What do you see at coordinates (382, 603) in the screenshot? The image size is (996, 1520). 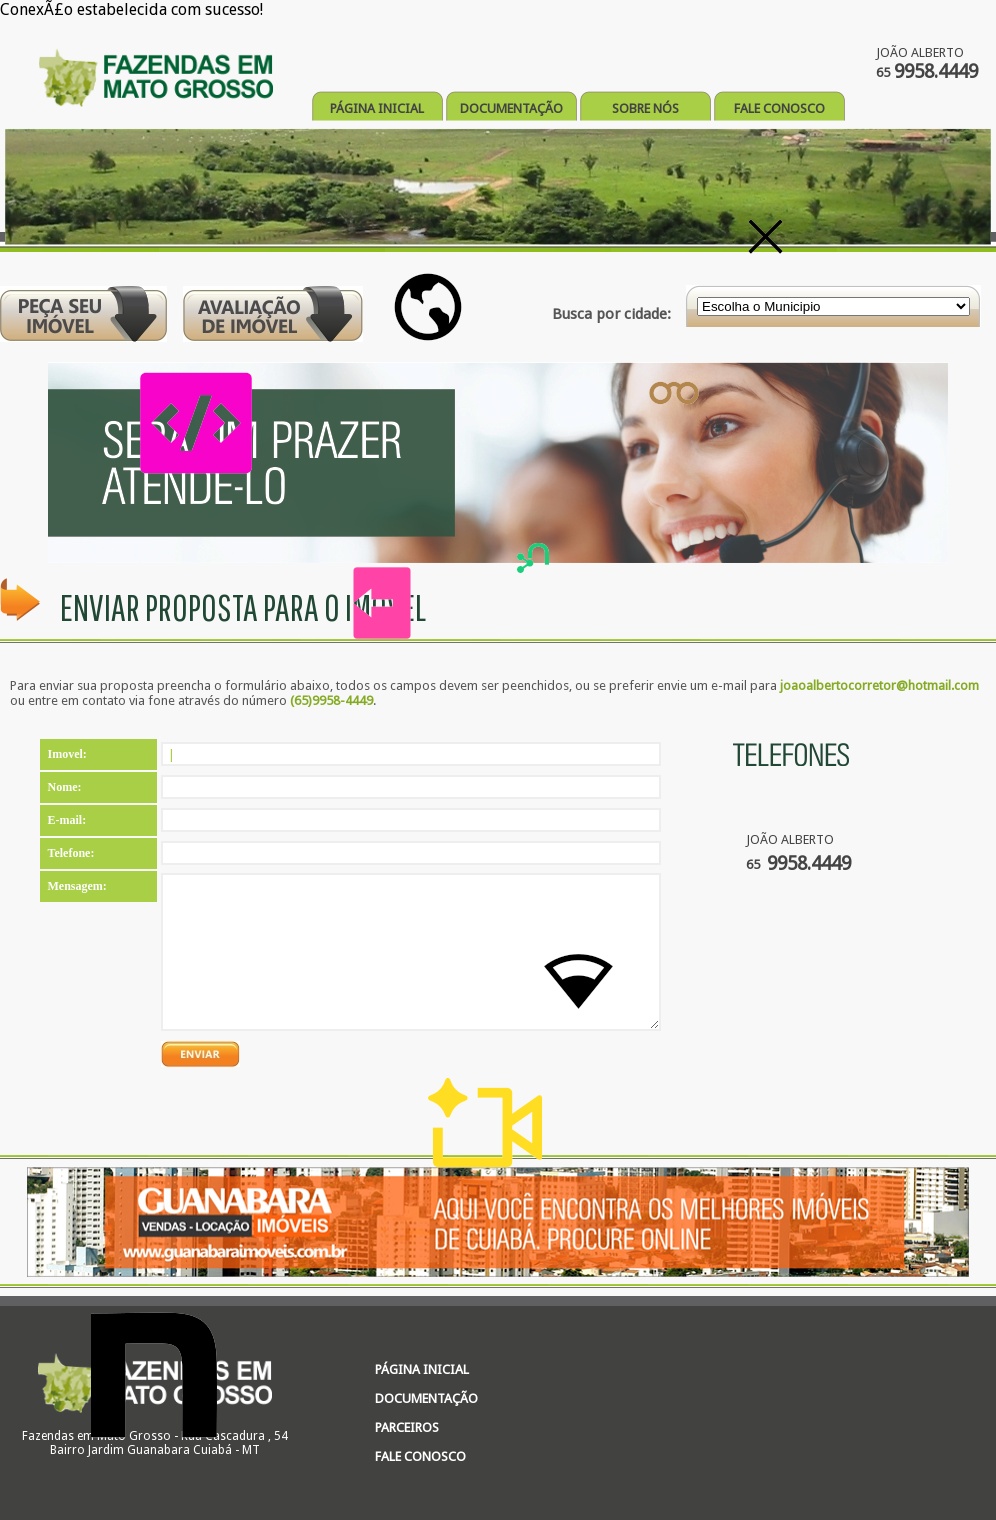 I see `log out of your account` at bounding box center [382, 603].